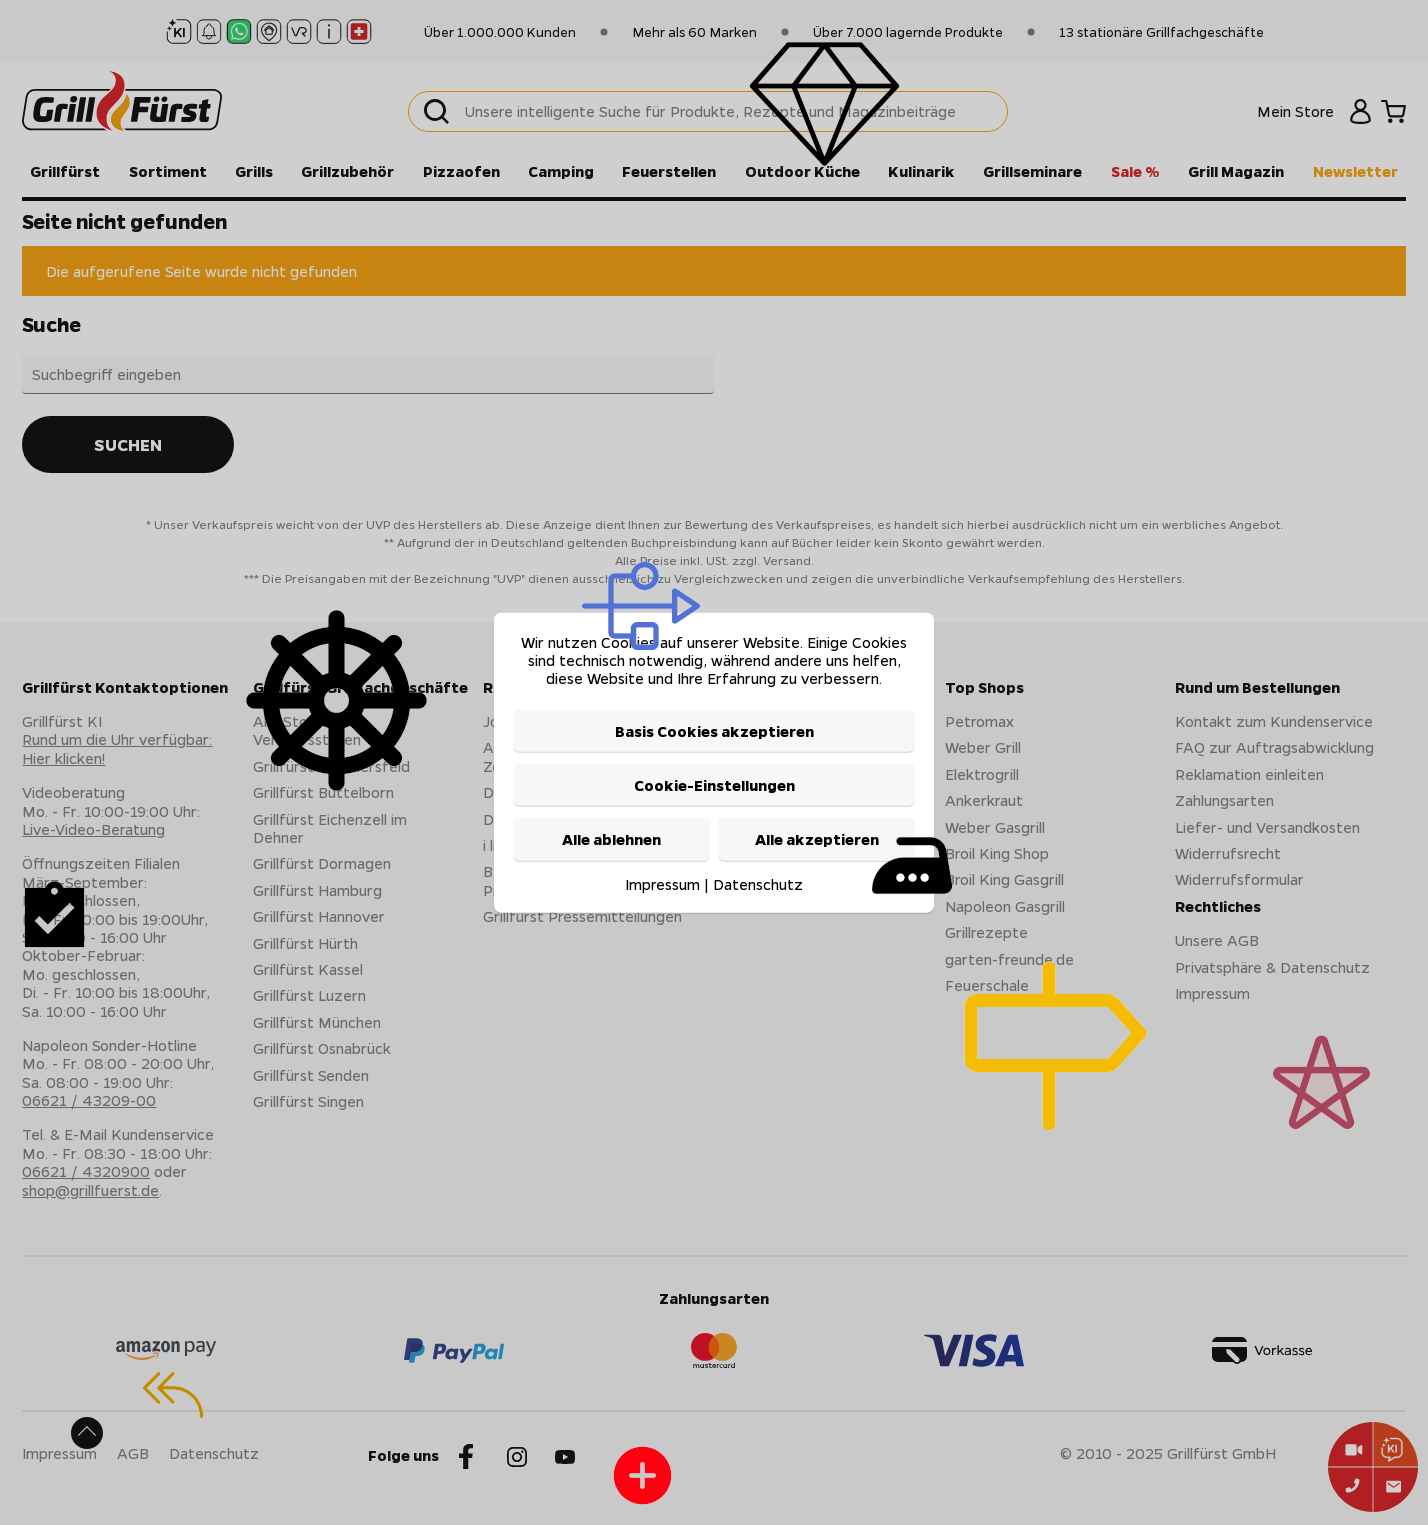 Image resolution: width=1428 pixels, height=1525 pixels. I want to click on select ironing or steam press setting, so click(912, 865).